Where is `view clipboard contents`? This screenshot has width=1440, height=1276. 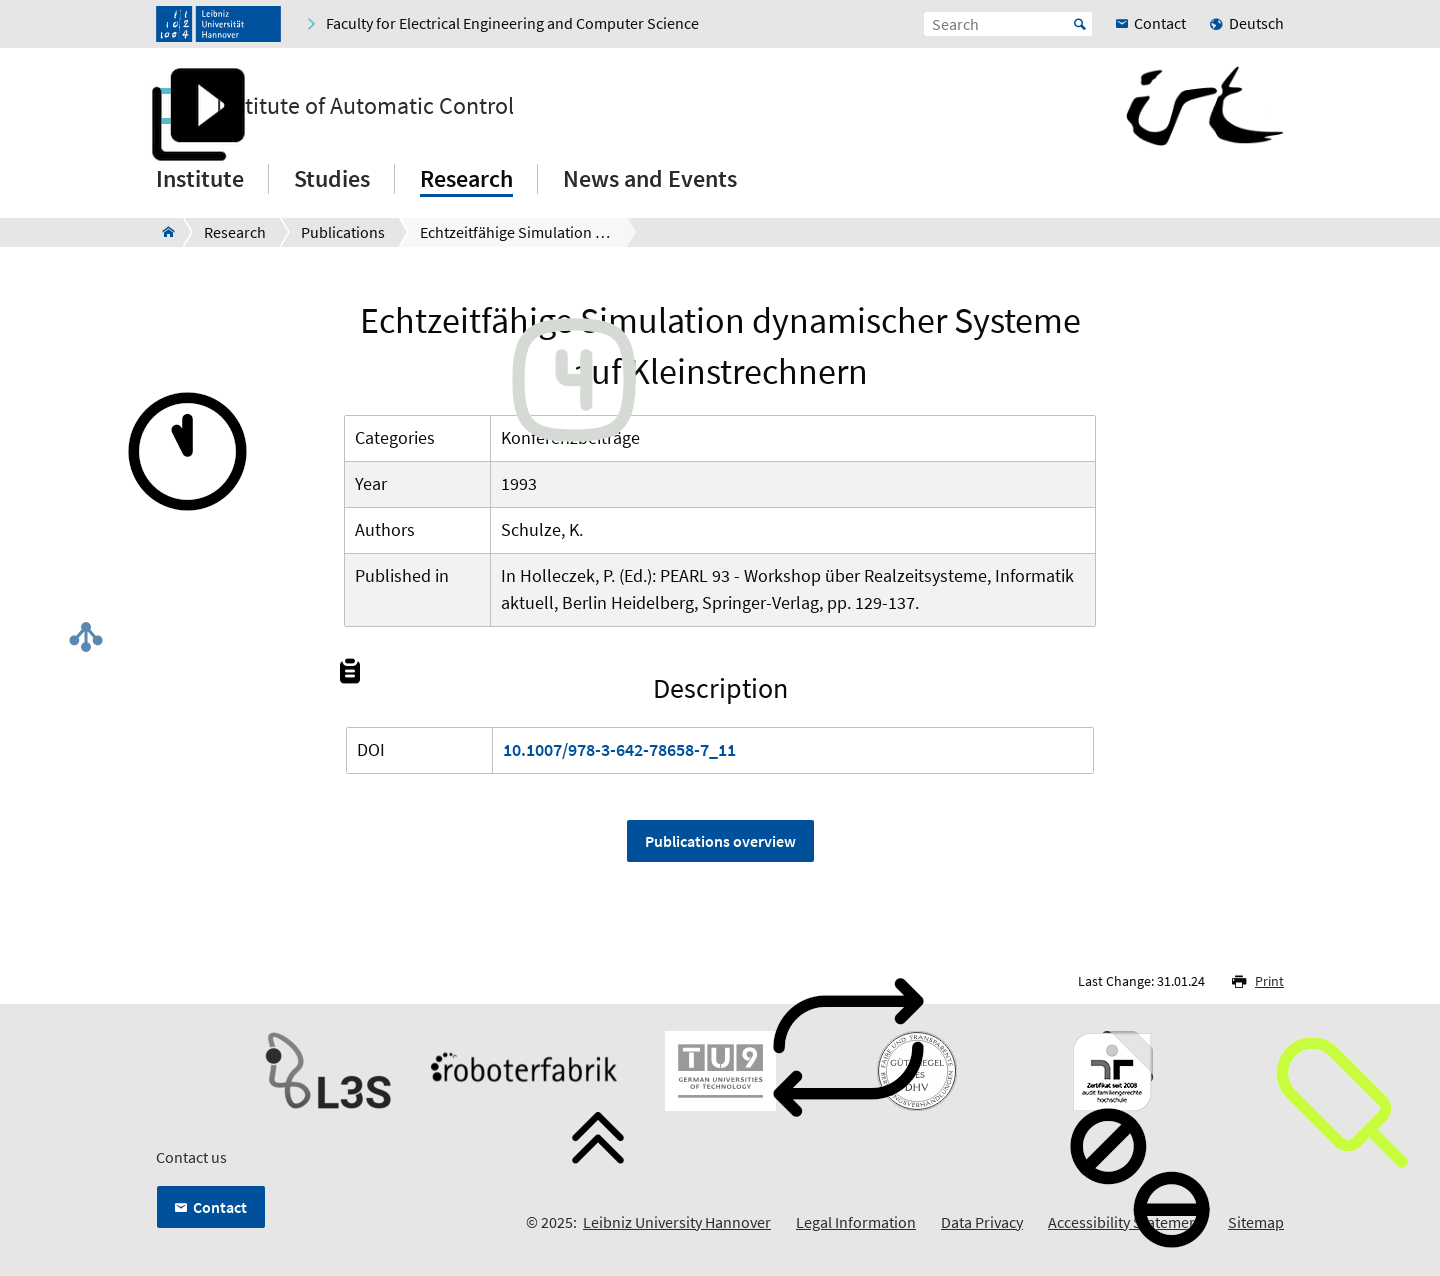 view clipboard contents is located at coordinates (350, 671).